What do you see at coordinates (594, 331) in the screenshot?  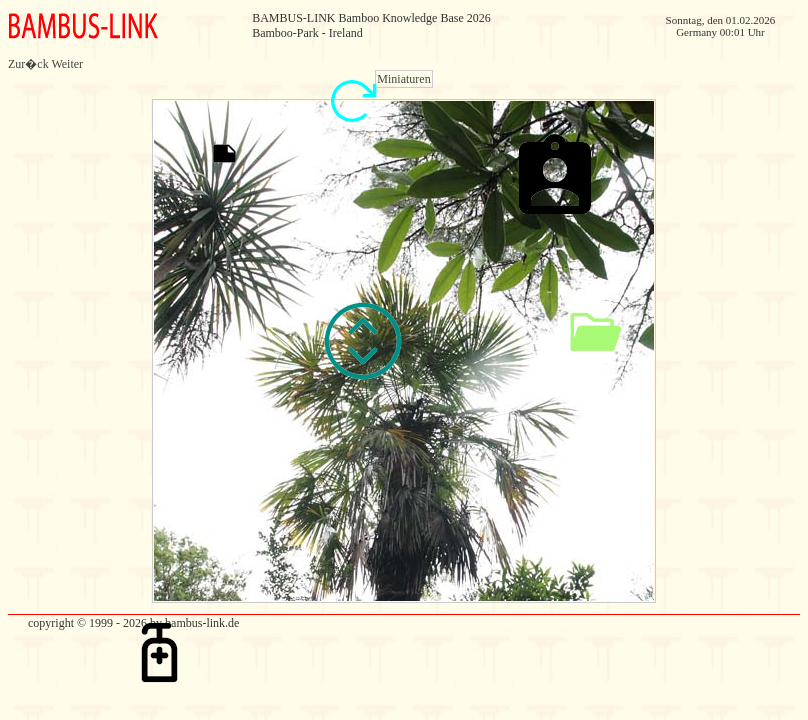 I see `open folder to view contents` at bounding box center [594, 331].